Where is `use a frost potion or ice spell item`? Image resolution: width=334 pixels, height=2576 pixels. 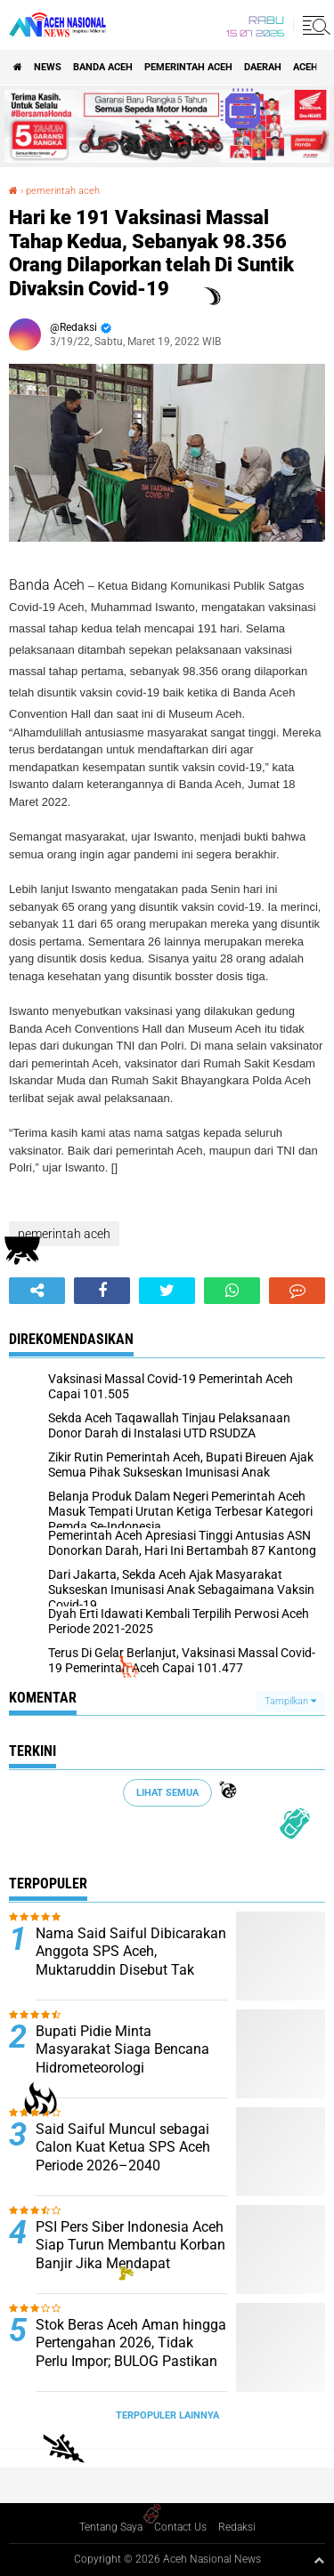
use a frost potion or ice spell item is located at coordinates (227, 1789).